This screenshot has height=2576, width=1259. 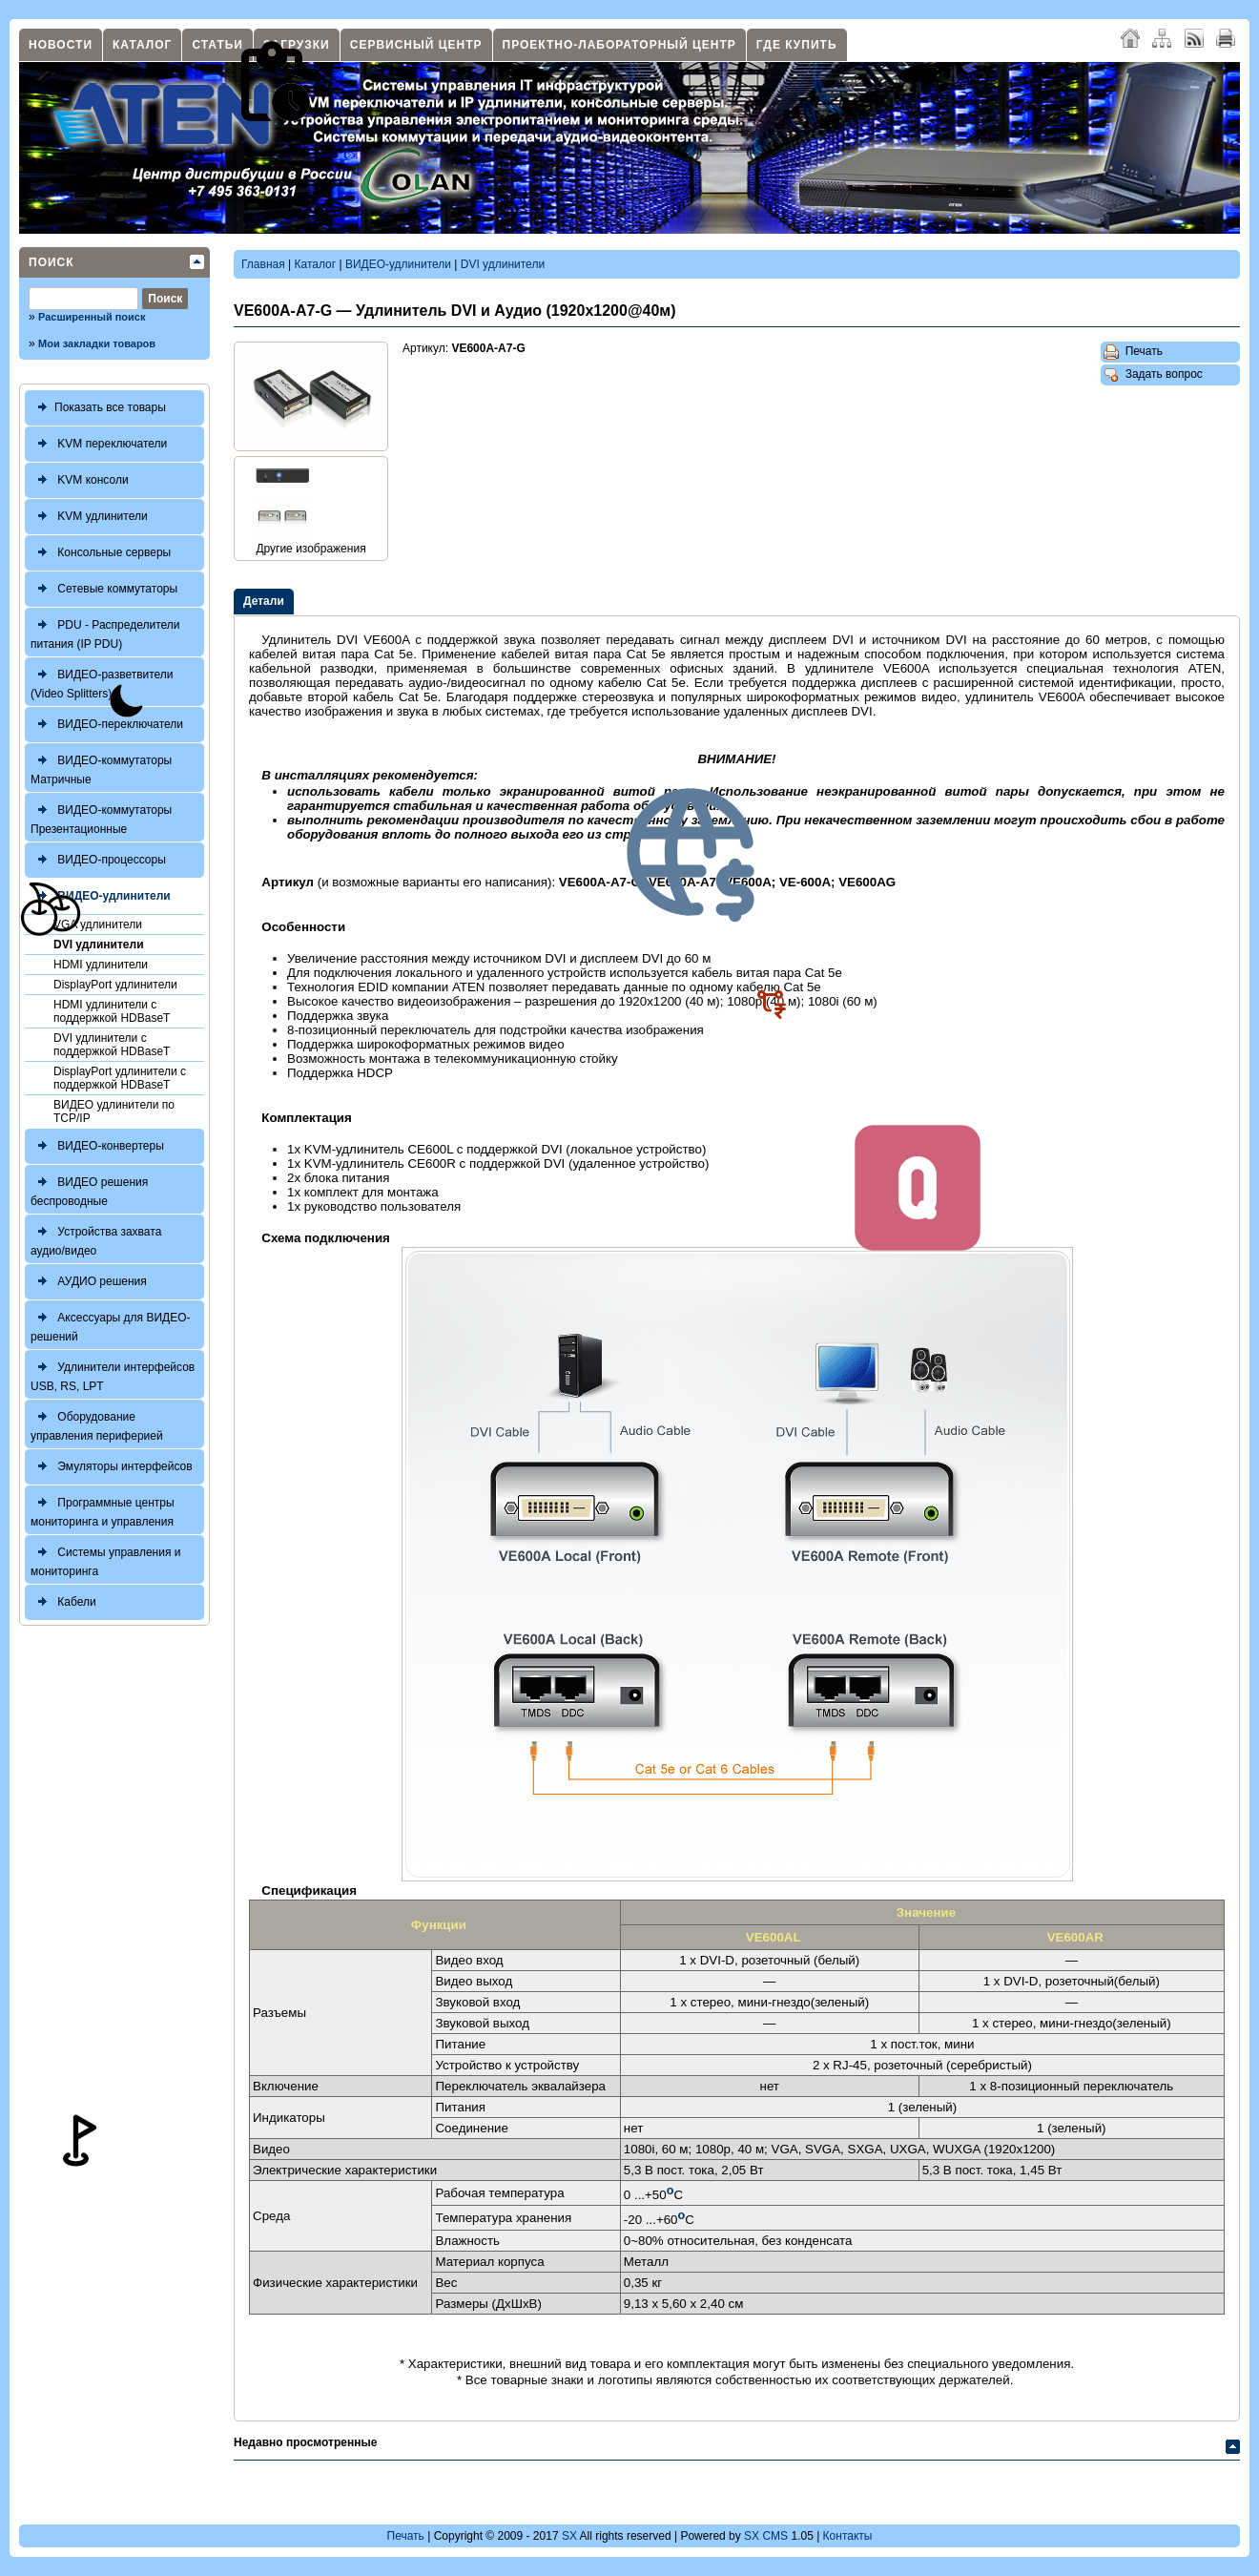 I want to click on view golf course or club information, so click(x=75, y=2140).